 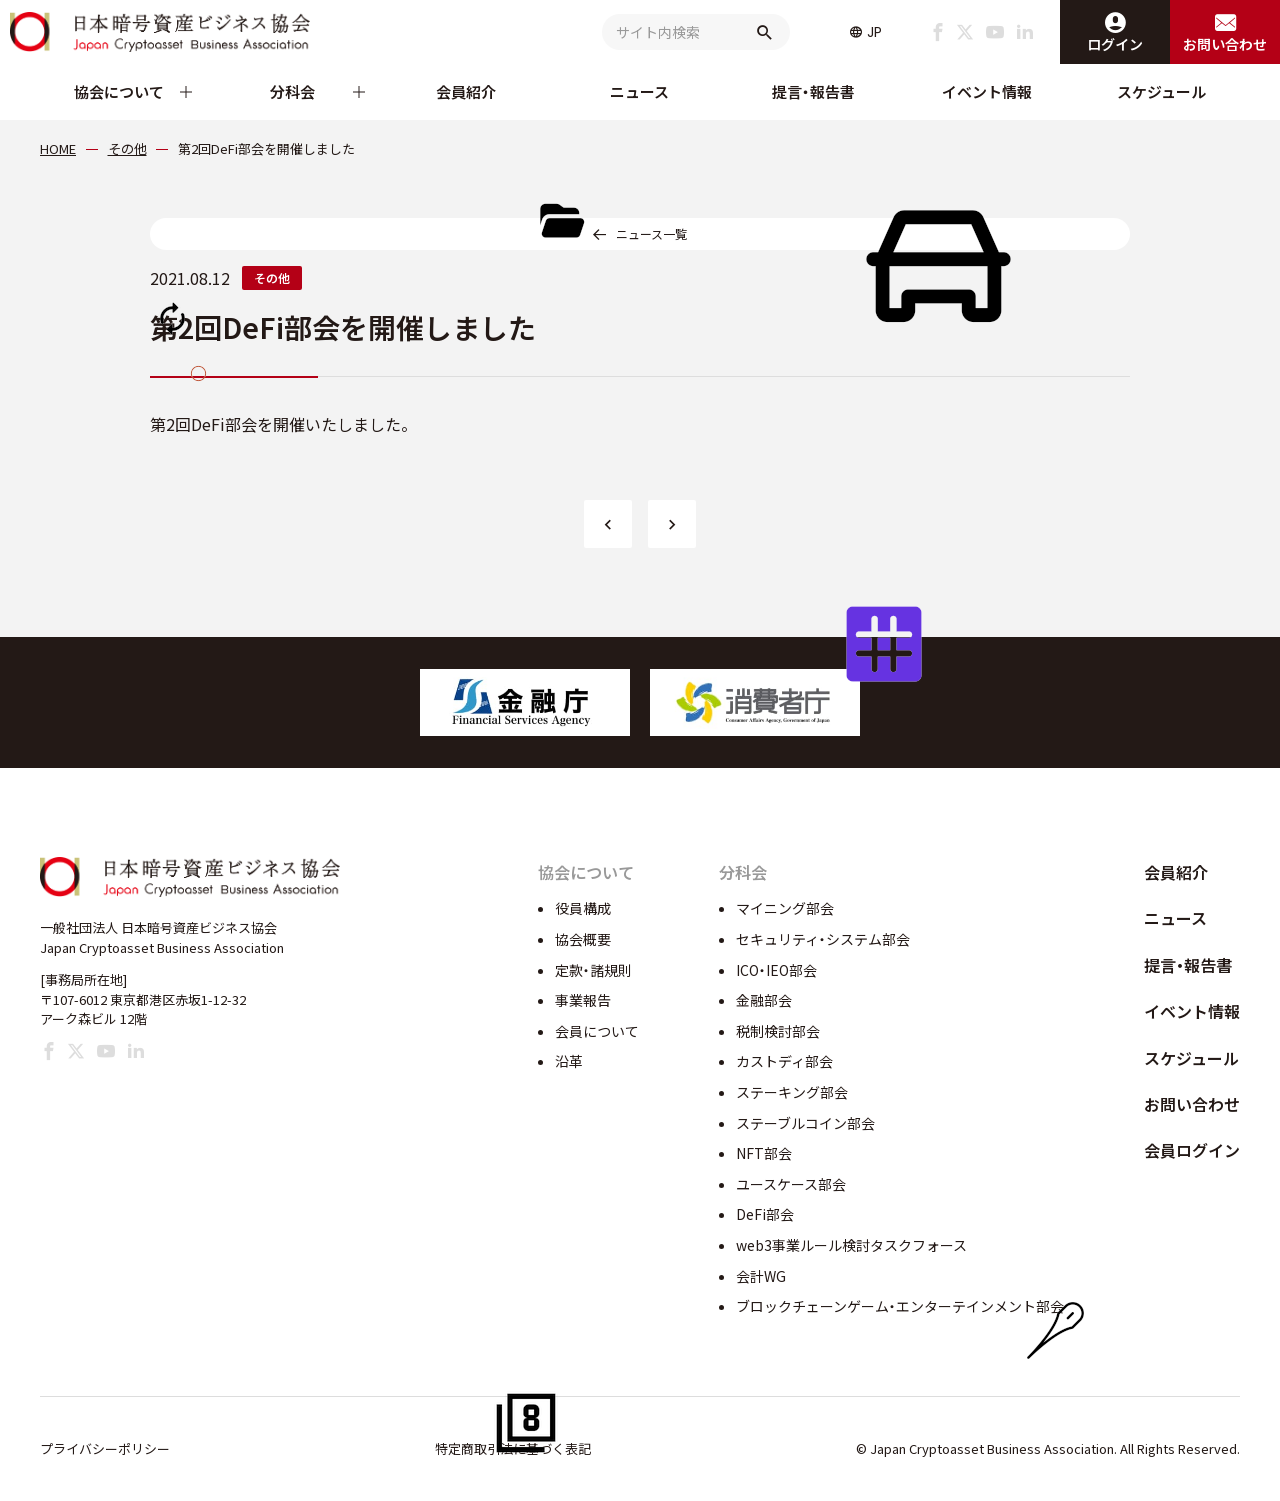 I want to click on add or browse hashtags, so click(x=884, y=644).